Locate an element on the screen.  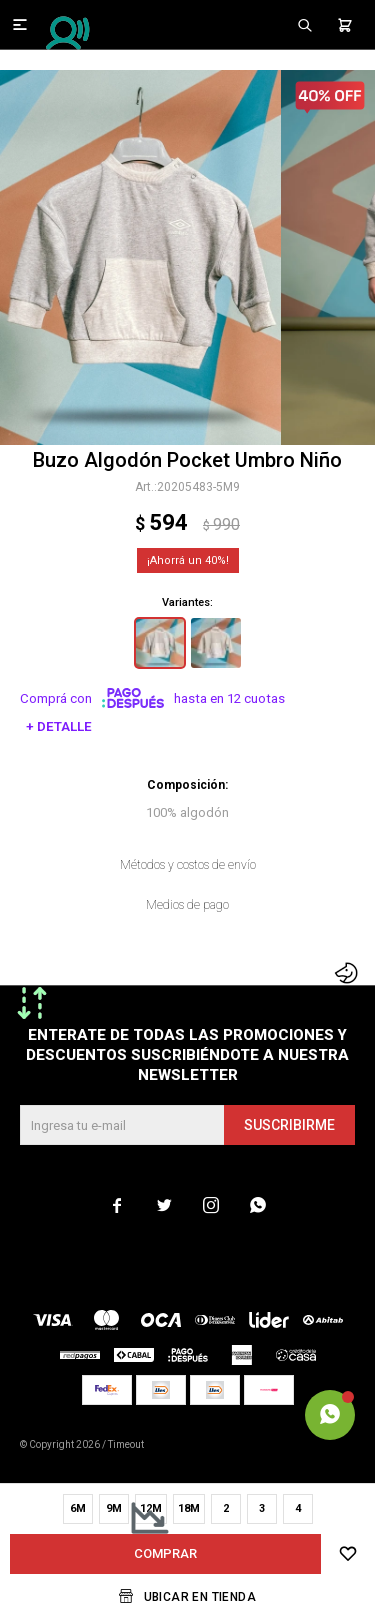
user is speaking or broadcasting audio is located at coordinates (67, 33).